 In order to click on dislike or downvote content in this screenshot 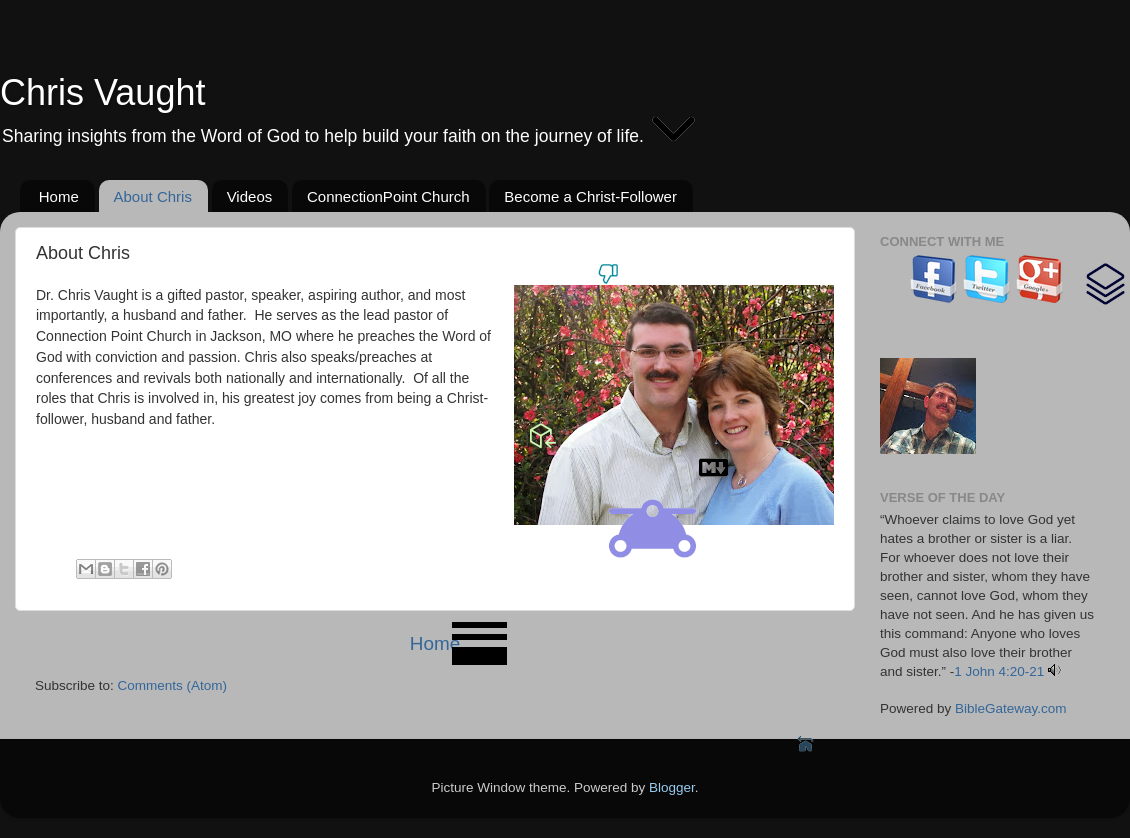, I will do `click(608, 273)`.